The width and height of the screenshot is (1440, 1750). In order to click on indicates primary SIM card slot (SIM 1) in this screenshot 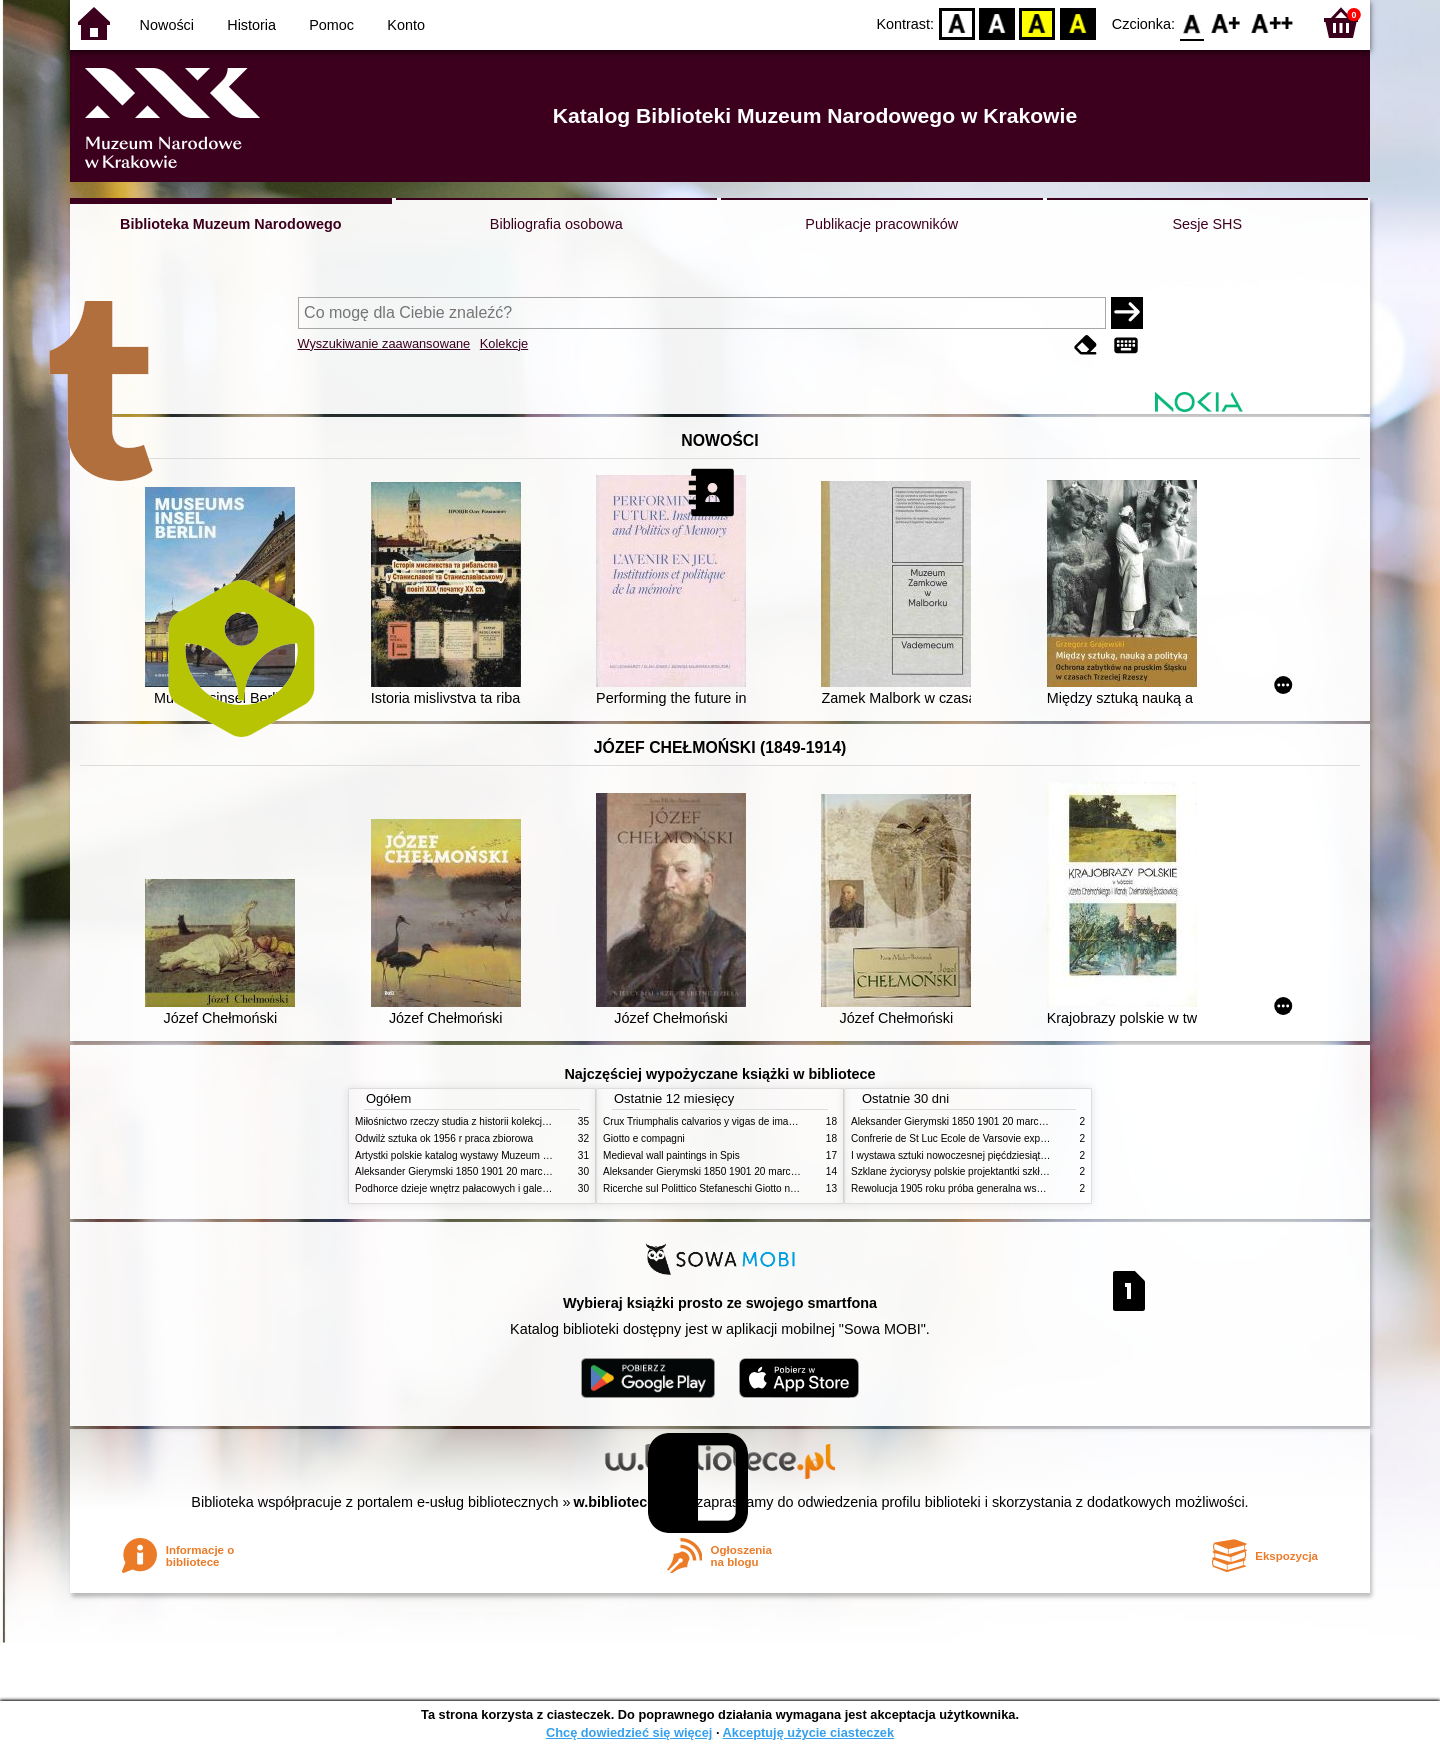, I will do `click(1129, 1291)`.